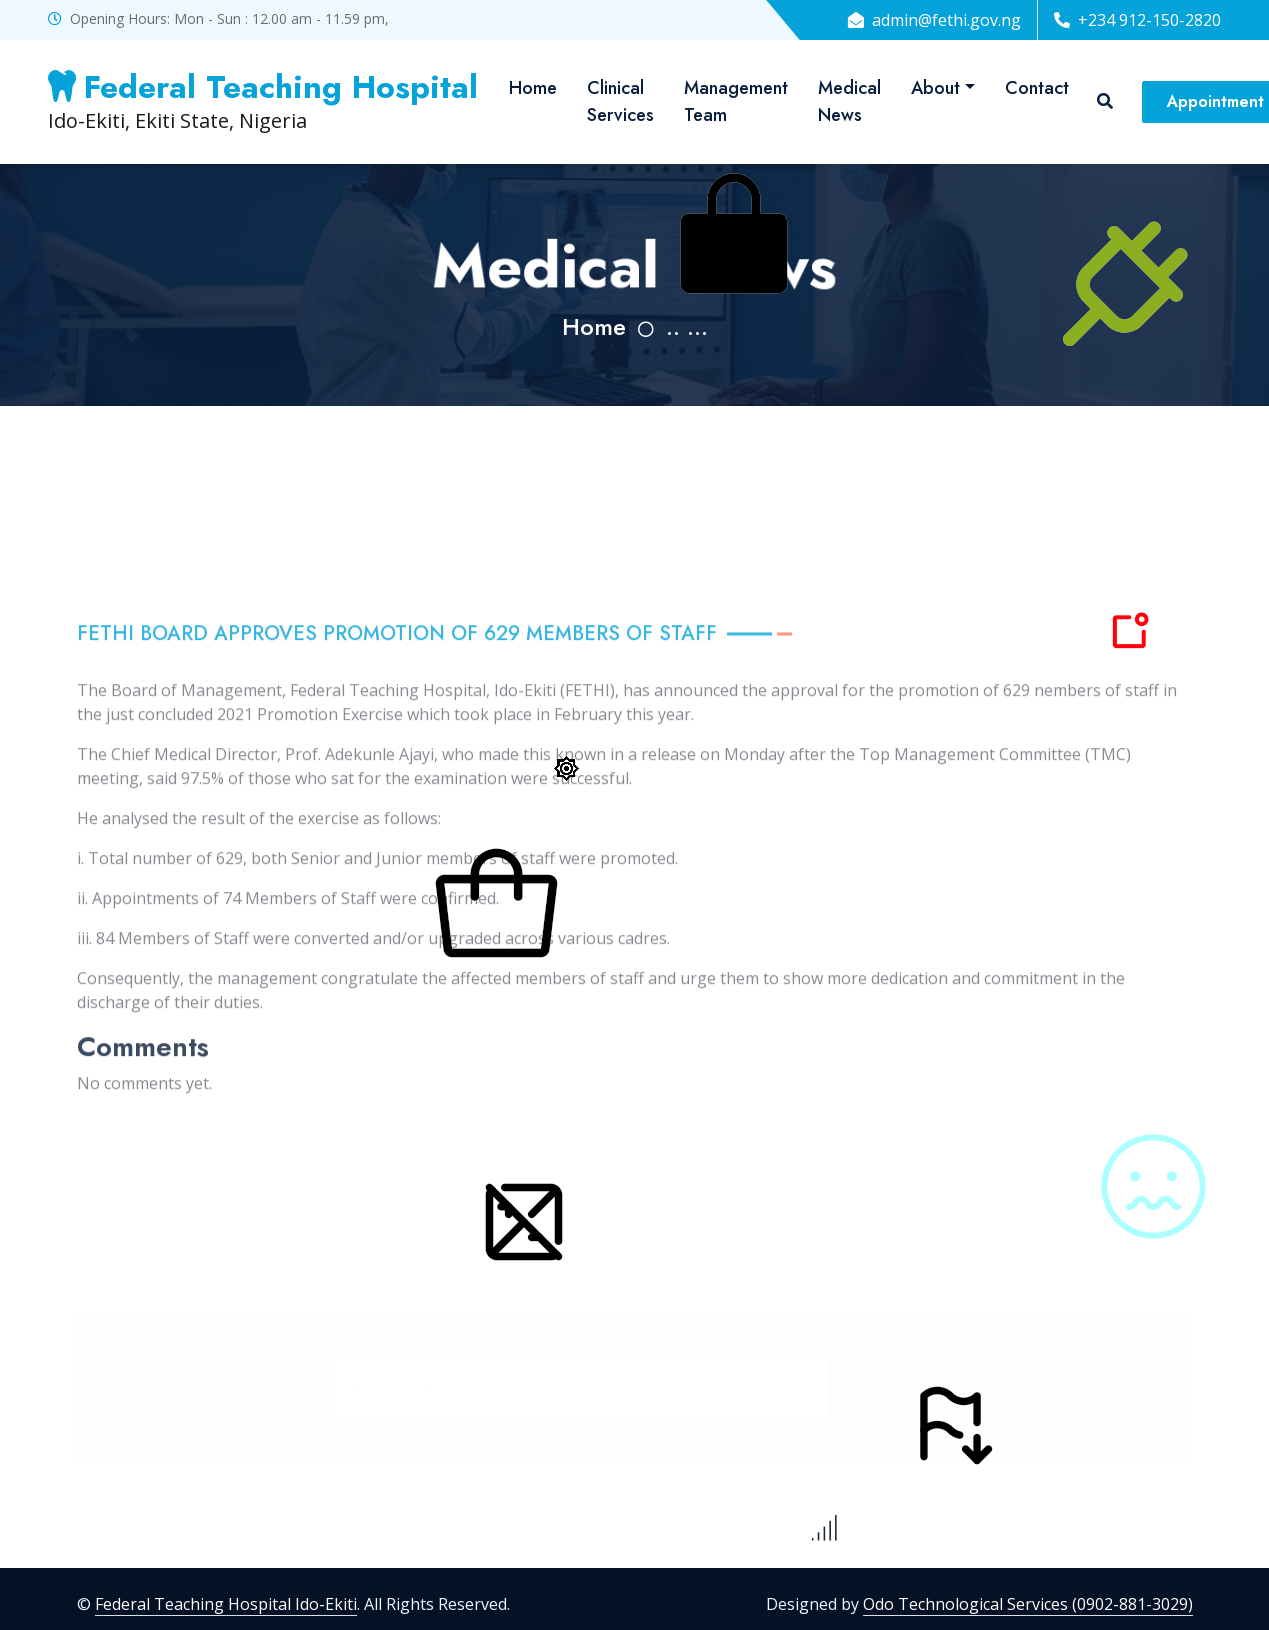 This screenshot has height=1630, width=1269. What do you see at coordinates (524, 1222) in the screenshot?
I see `disable exposure adjustment` at bounding box center [524, 1222].